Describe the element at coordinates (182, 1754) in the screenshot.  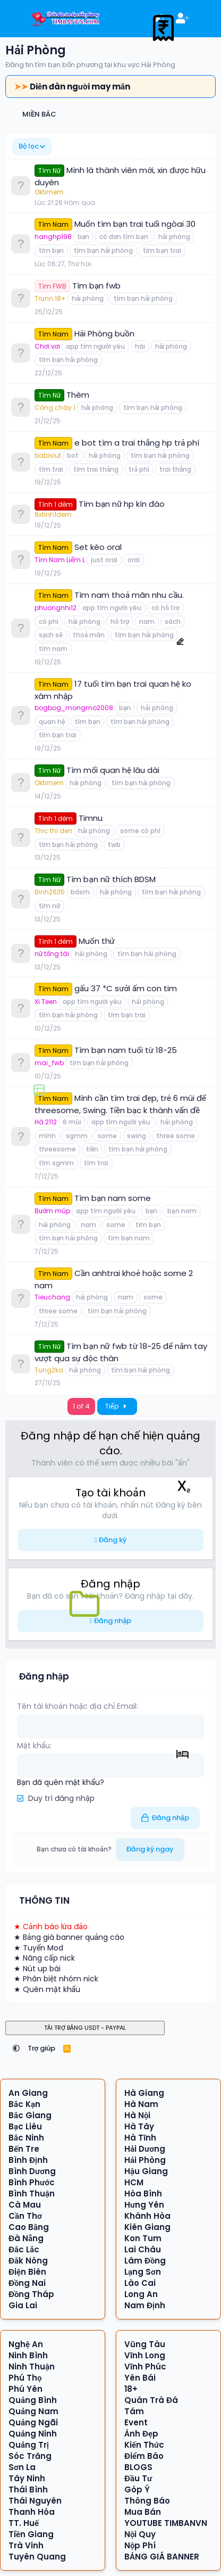
I see `find nearby hotels or accommodations` at that location.